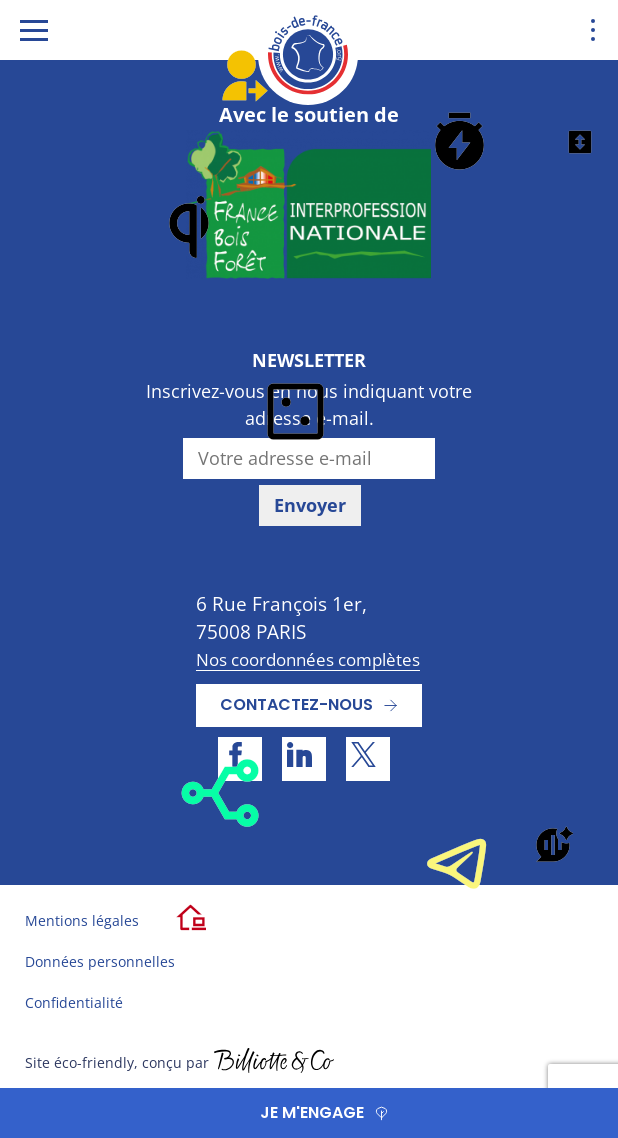 Image resolution: width=618 pixels, height=1138 pixels. I want to click on share user profile with others, so click(241, 76).